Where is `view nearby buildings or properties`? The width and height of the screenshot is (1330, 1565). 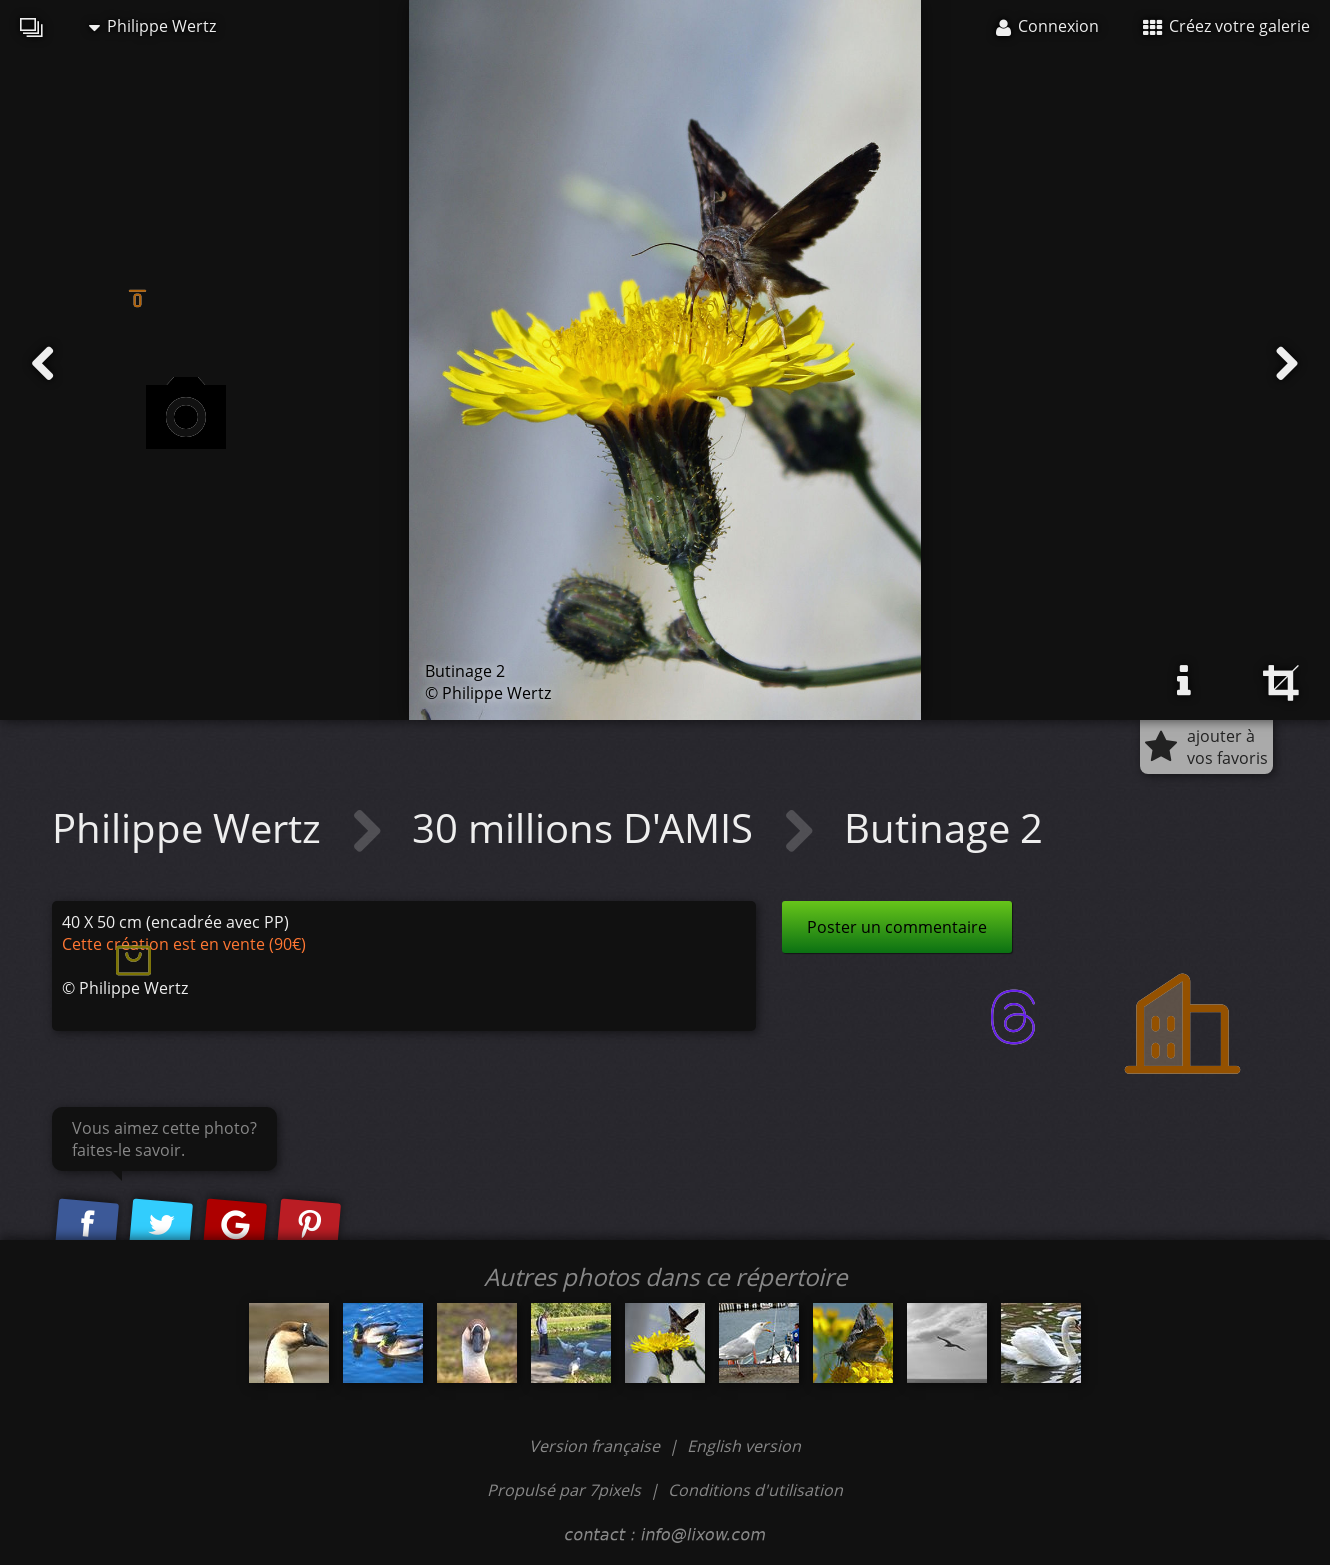 view nearby buildings or properties is located at coordinates (1182, 1027).